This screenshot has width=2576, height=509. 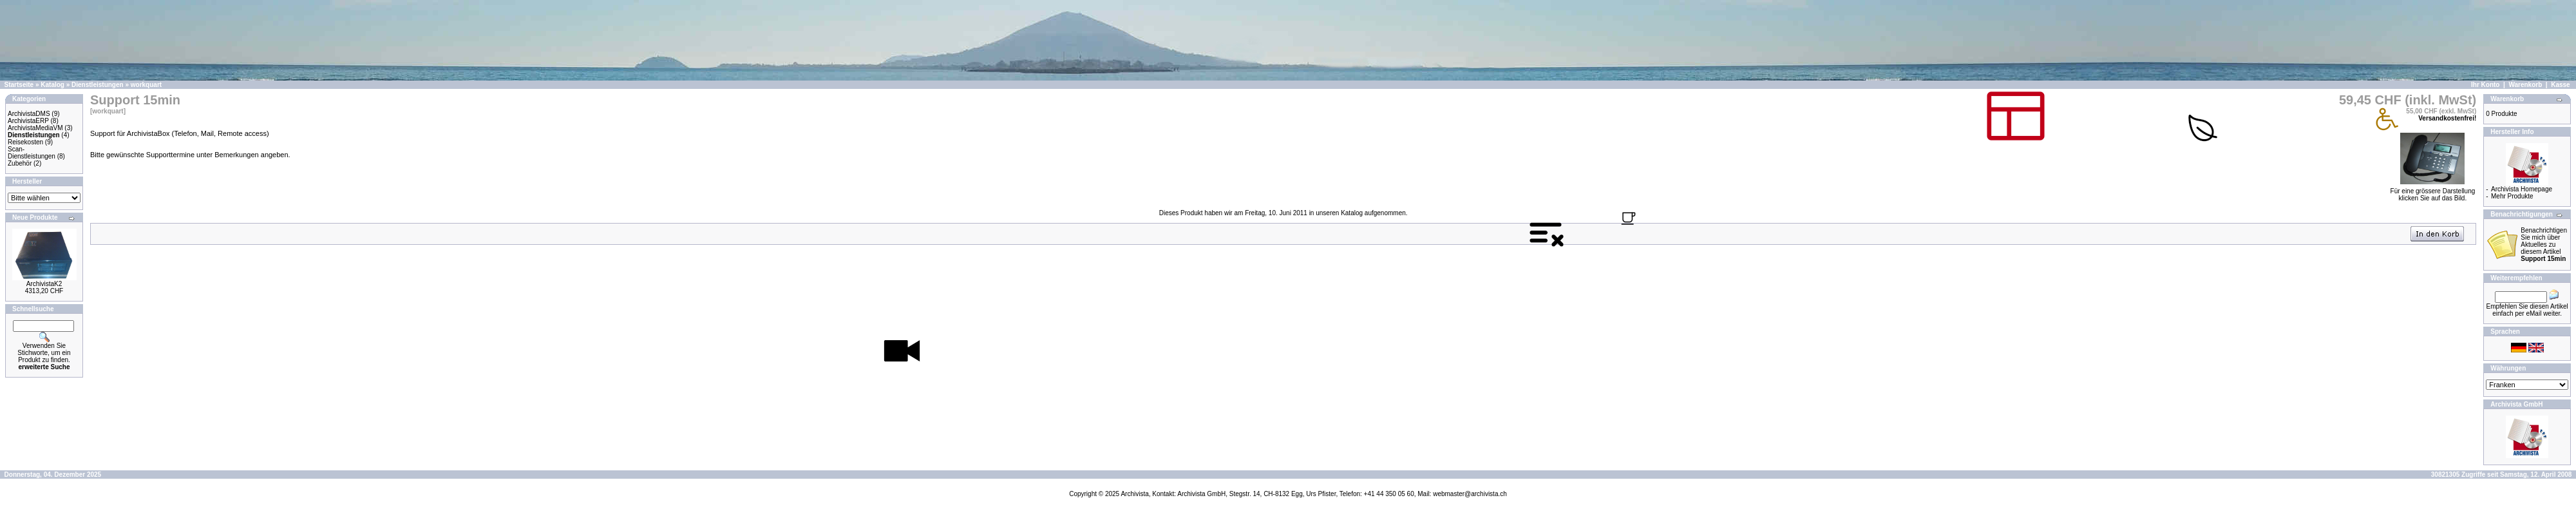 What do you see at coordinates (2385, 119) in the screenshot?
I see `indicates wheelchair accessible facilities` at bounding box center [2385, 119].